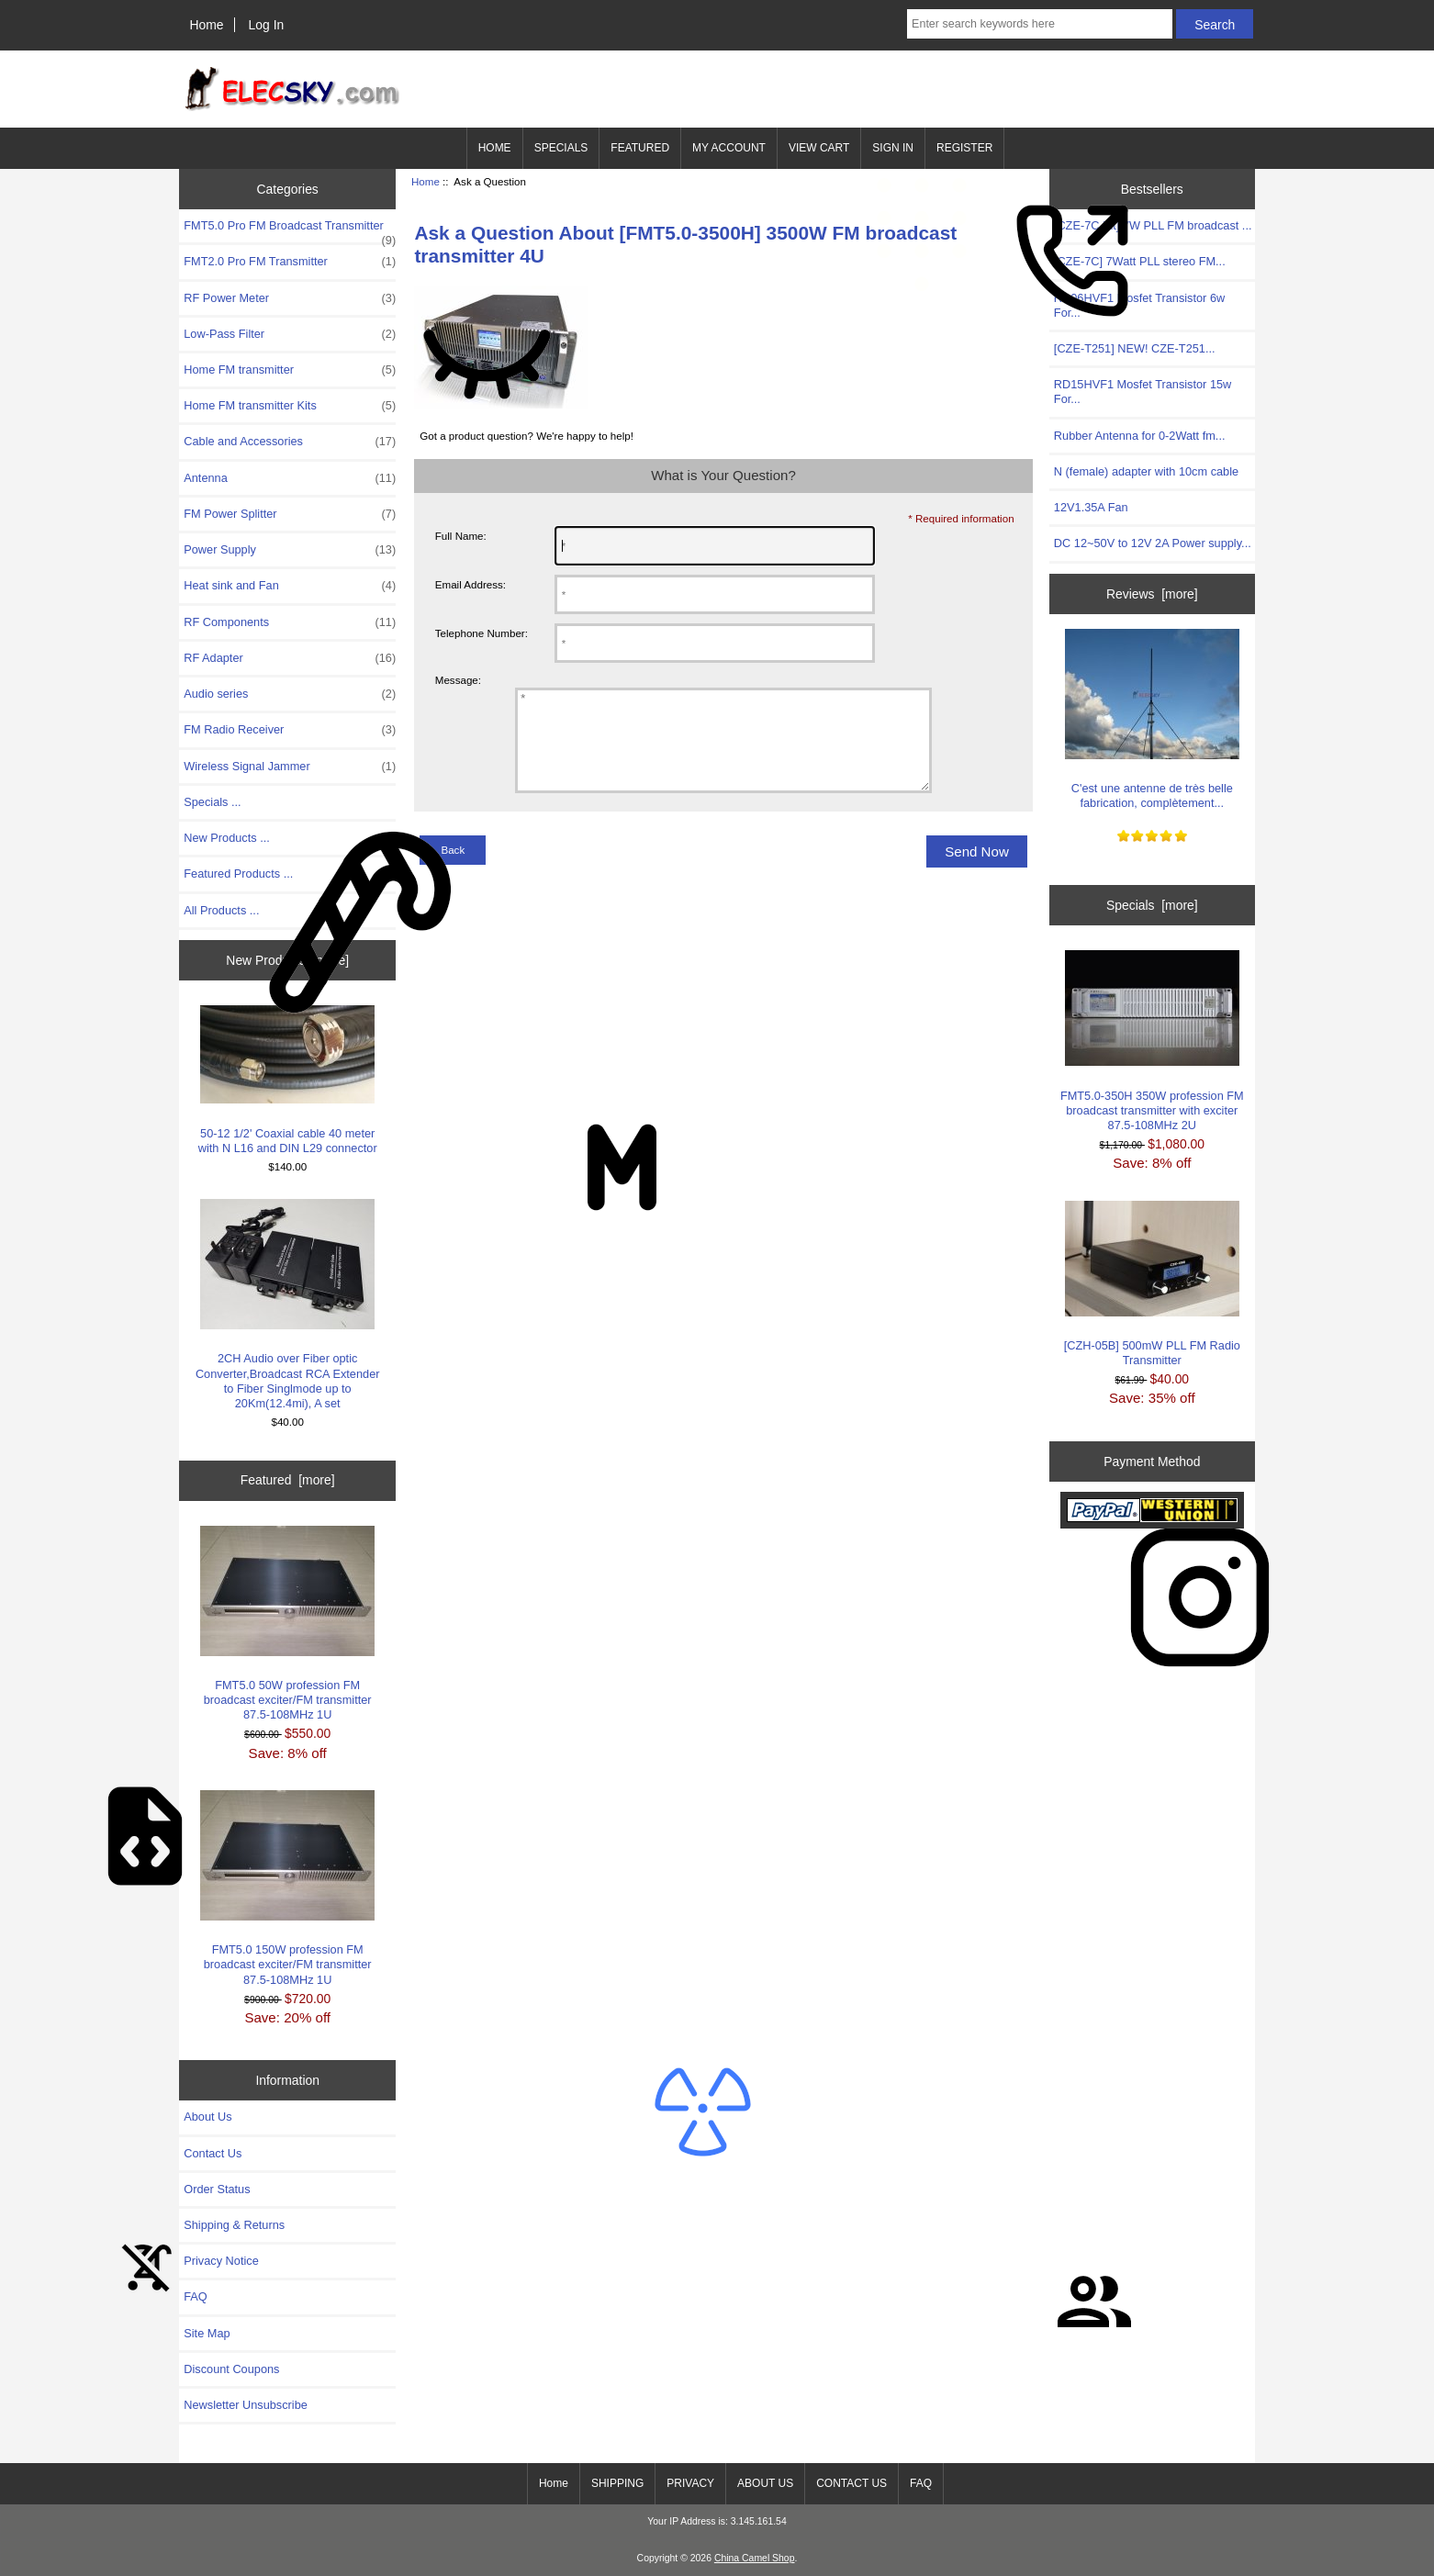  I want to click on strollers not permitted in this area, so click(147, 2266).